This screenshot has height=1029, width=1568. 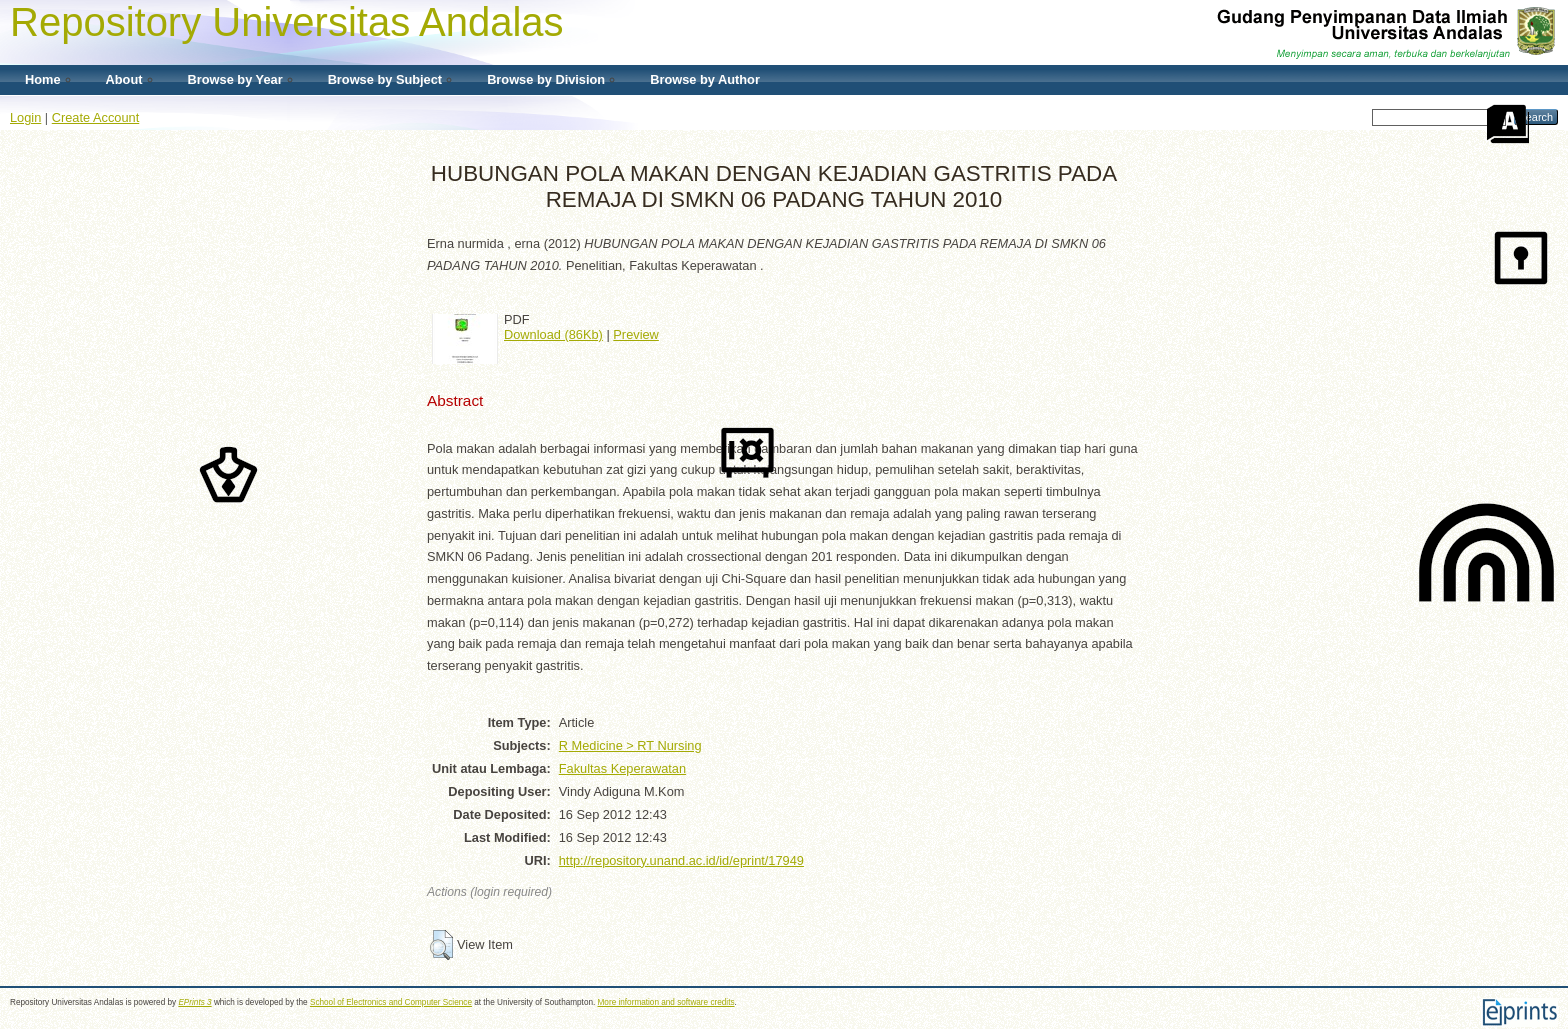 What do you see at coordinates (1486, 552) in the screenshot?
I see `view weather conditions` at bounding box center [1486, 552].